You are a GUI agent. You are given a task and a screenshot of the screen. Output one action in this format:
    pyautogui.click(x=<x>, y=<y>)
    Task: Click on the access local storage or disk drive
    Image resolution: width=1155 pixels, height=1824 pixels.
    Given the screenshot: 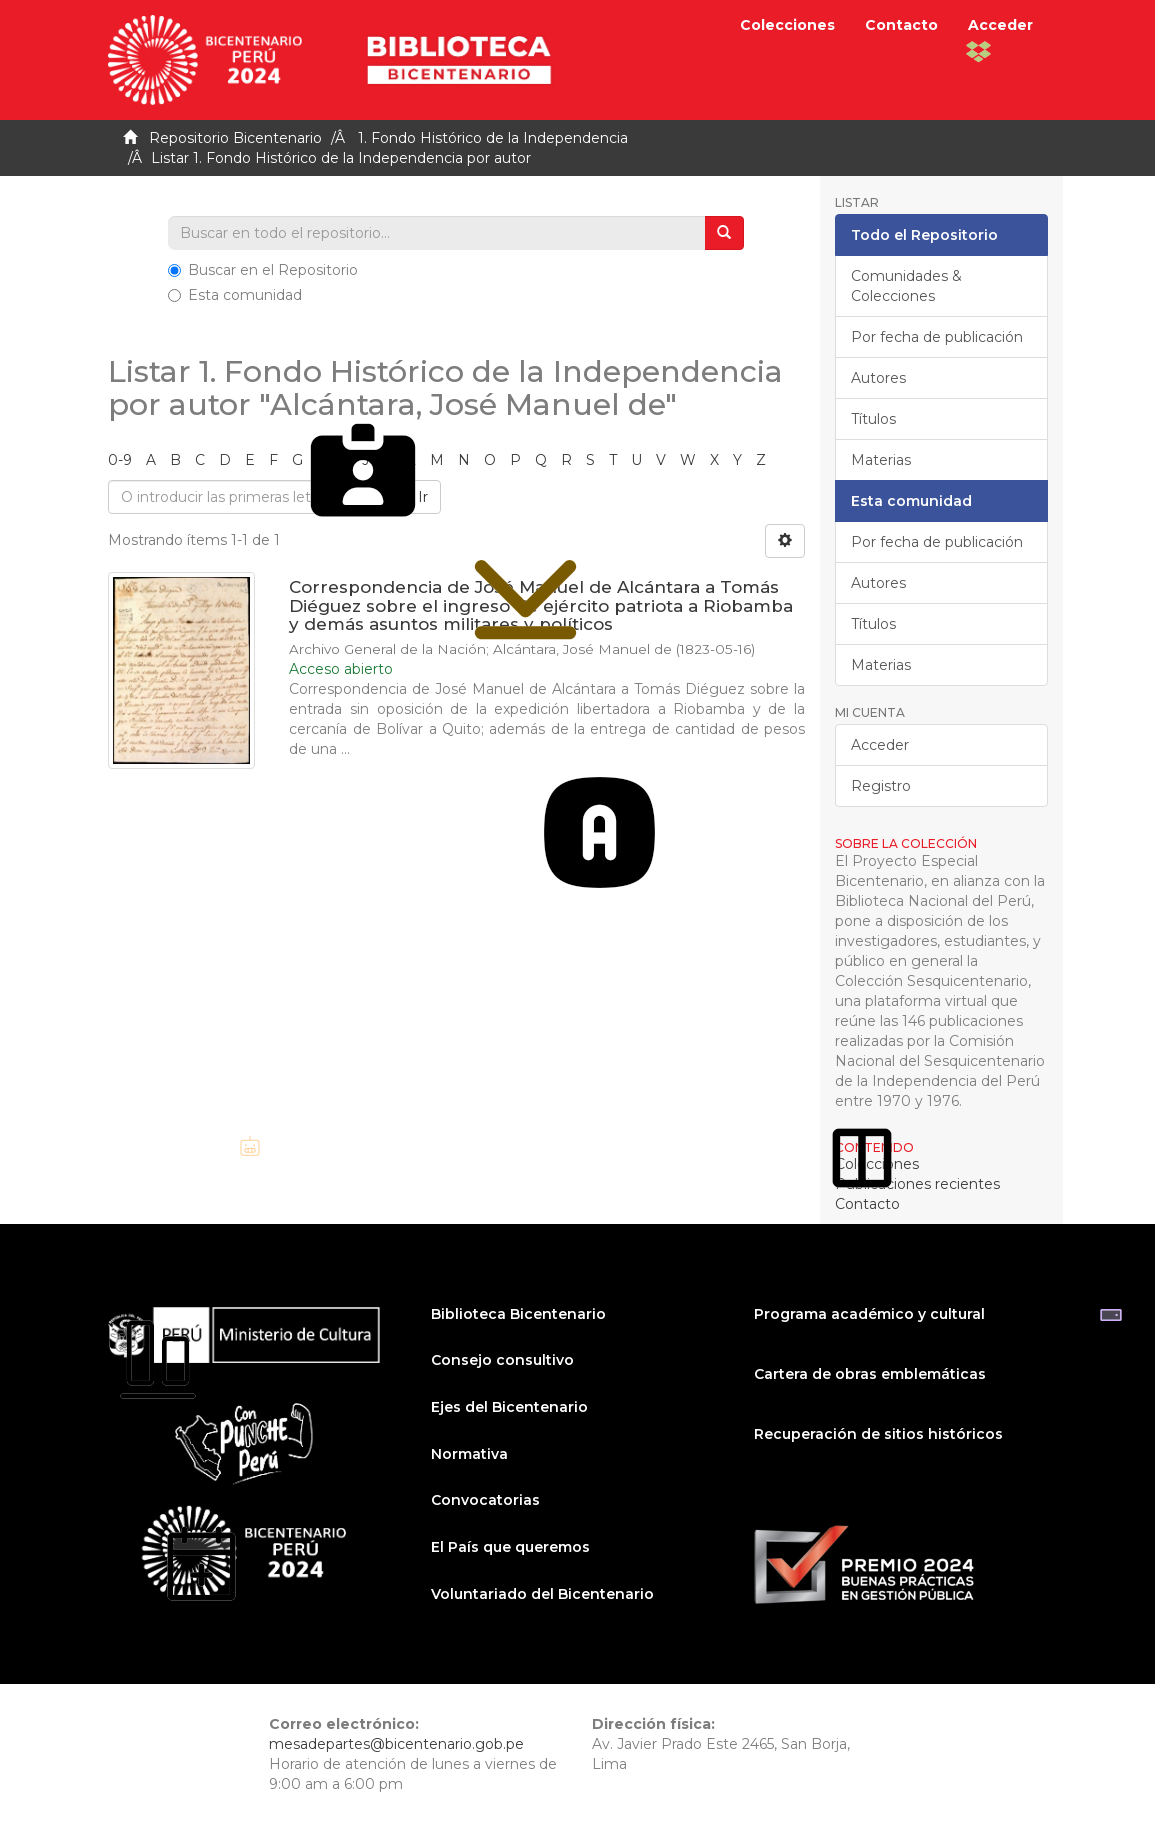 What is the action you would take?
    pyautogui.click(x=1111, y=1315)
    